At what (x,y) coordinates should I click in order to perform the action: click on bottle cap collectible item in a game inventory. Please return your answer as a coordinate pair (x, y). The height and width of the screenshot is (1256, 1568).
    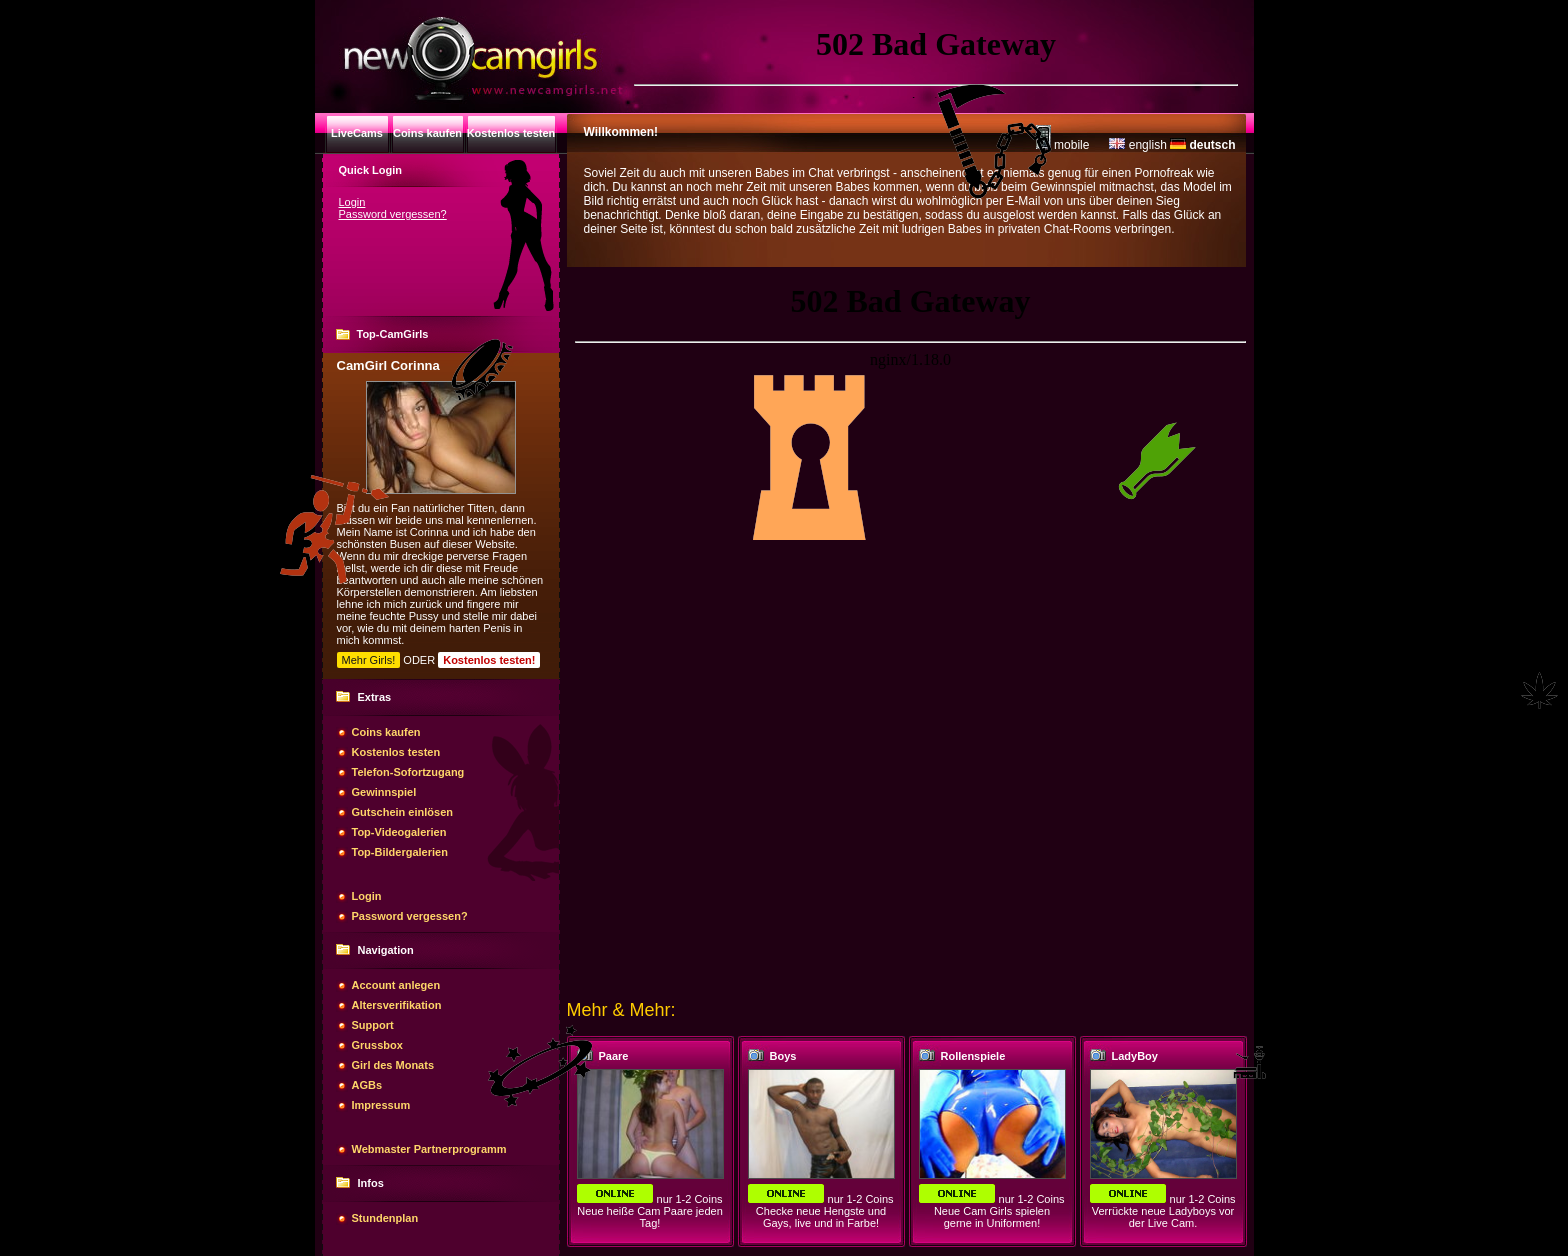
    Looking at the image, I should click on (482, 369).